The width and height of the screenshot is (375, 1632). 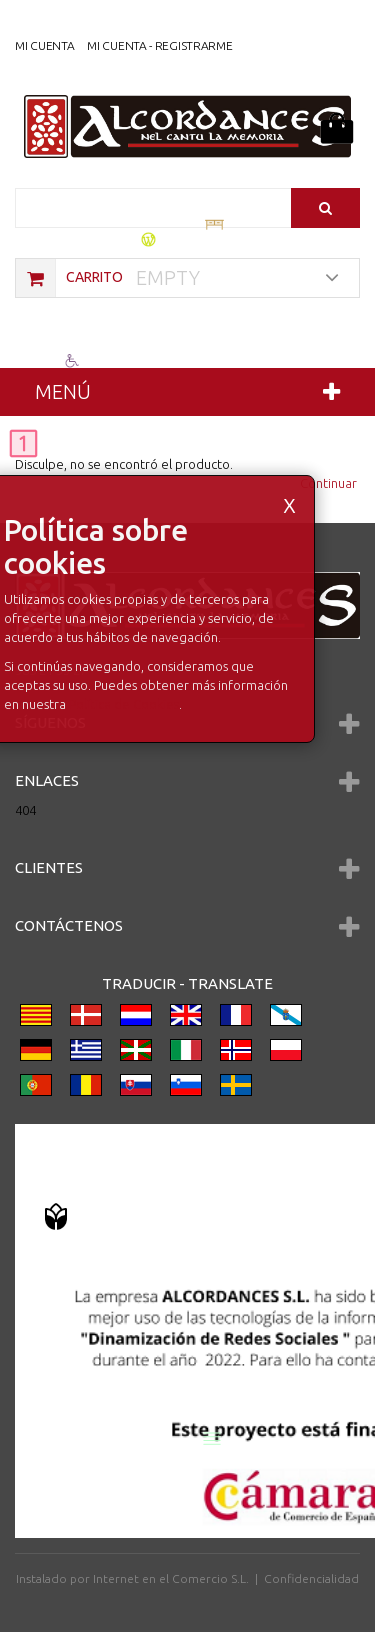 What do you see at coordinates (337, 130) in the screenshot?
I see `view your shopping bag` at bounding box center [337, 130].